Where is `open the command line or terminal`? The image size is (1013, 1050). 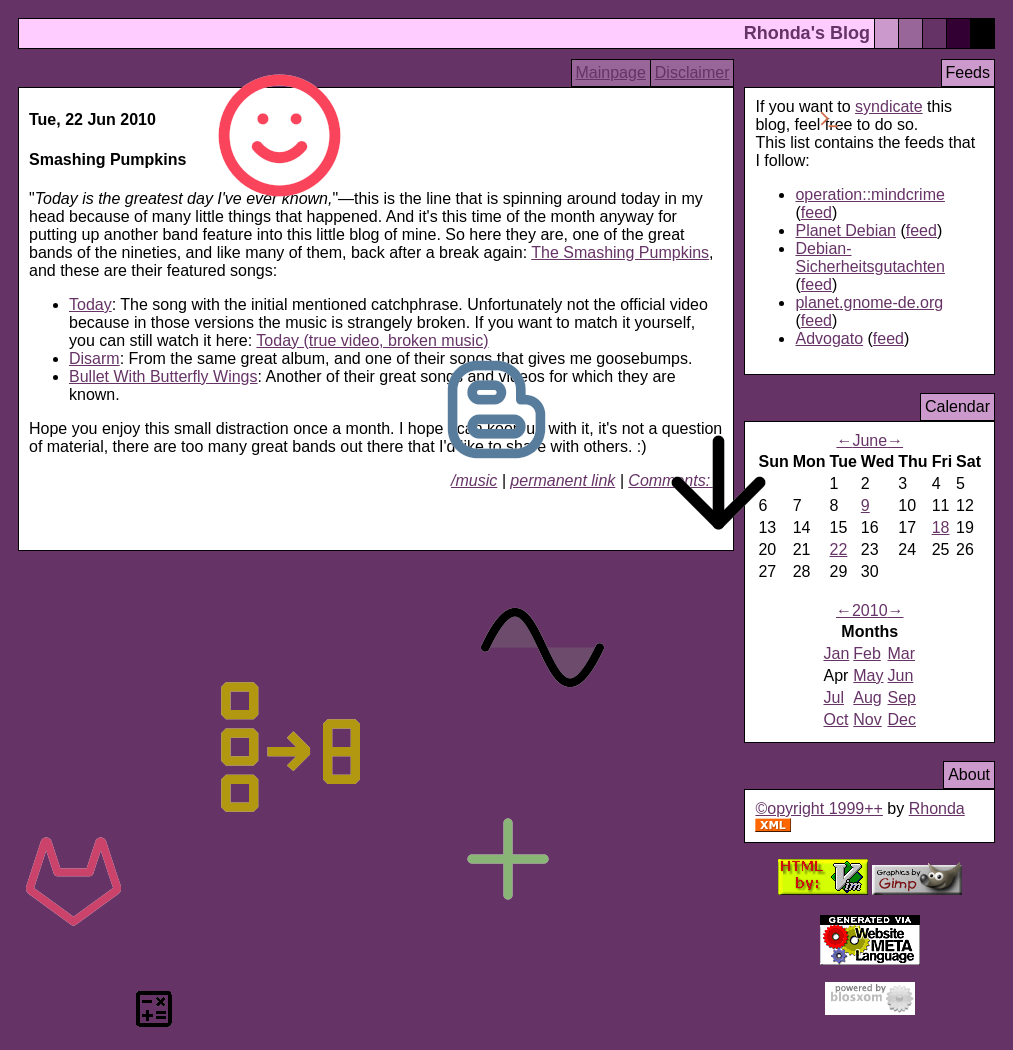
open the command line or terminal is located at coordinates (829, 119).